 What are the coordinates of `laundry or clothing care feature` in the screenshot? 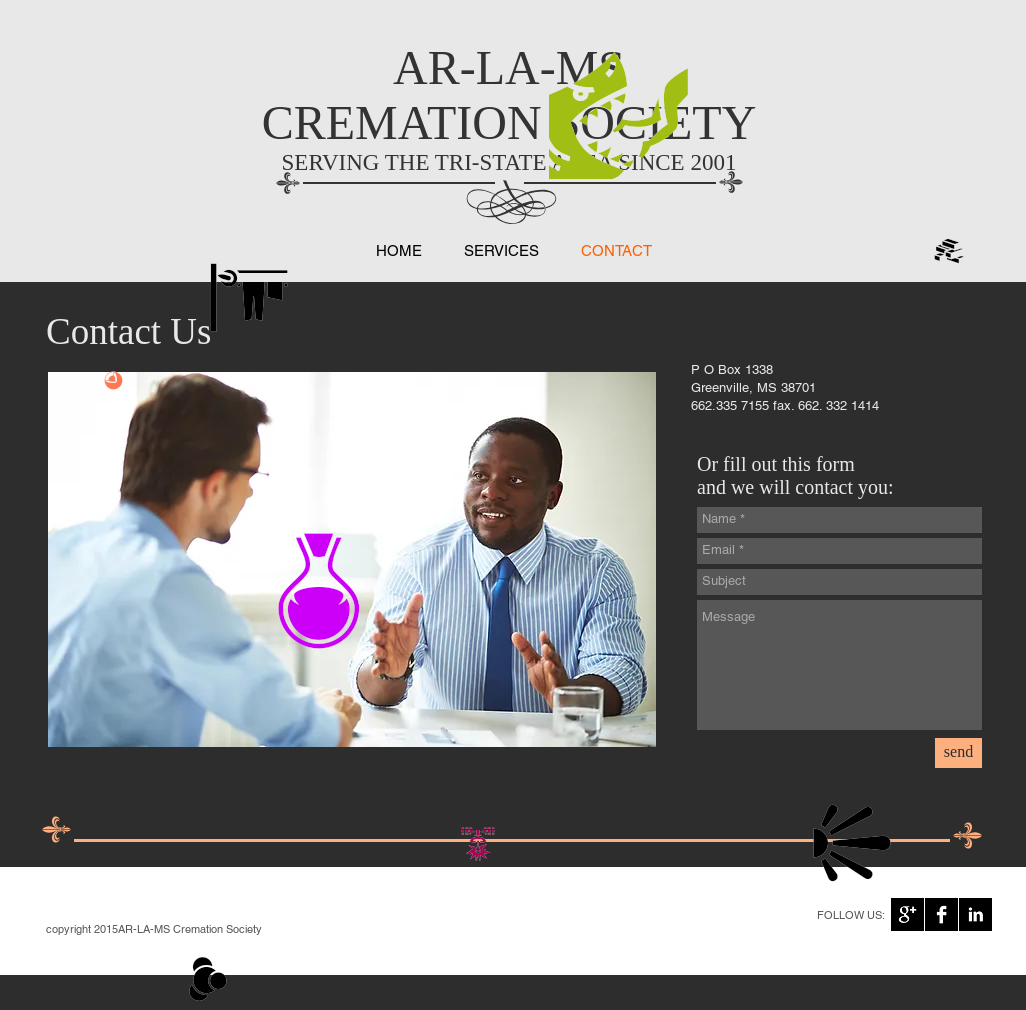 It's located at (249, 294).